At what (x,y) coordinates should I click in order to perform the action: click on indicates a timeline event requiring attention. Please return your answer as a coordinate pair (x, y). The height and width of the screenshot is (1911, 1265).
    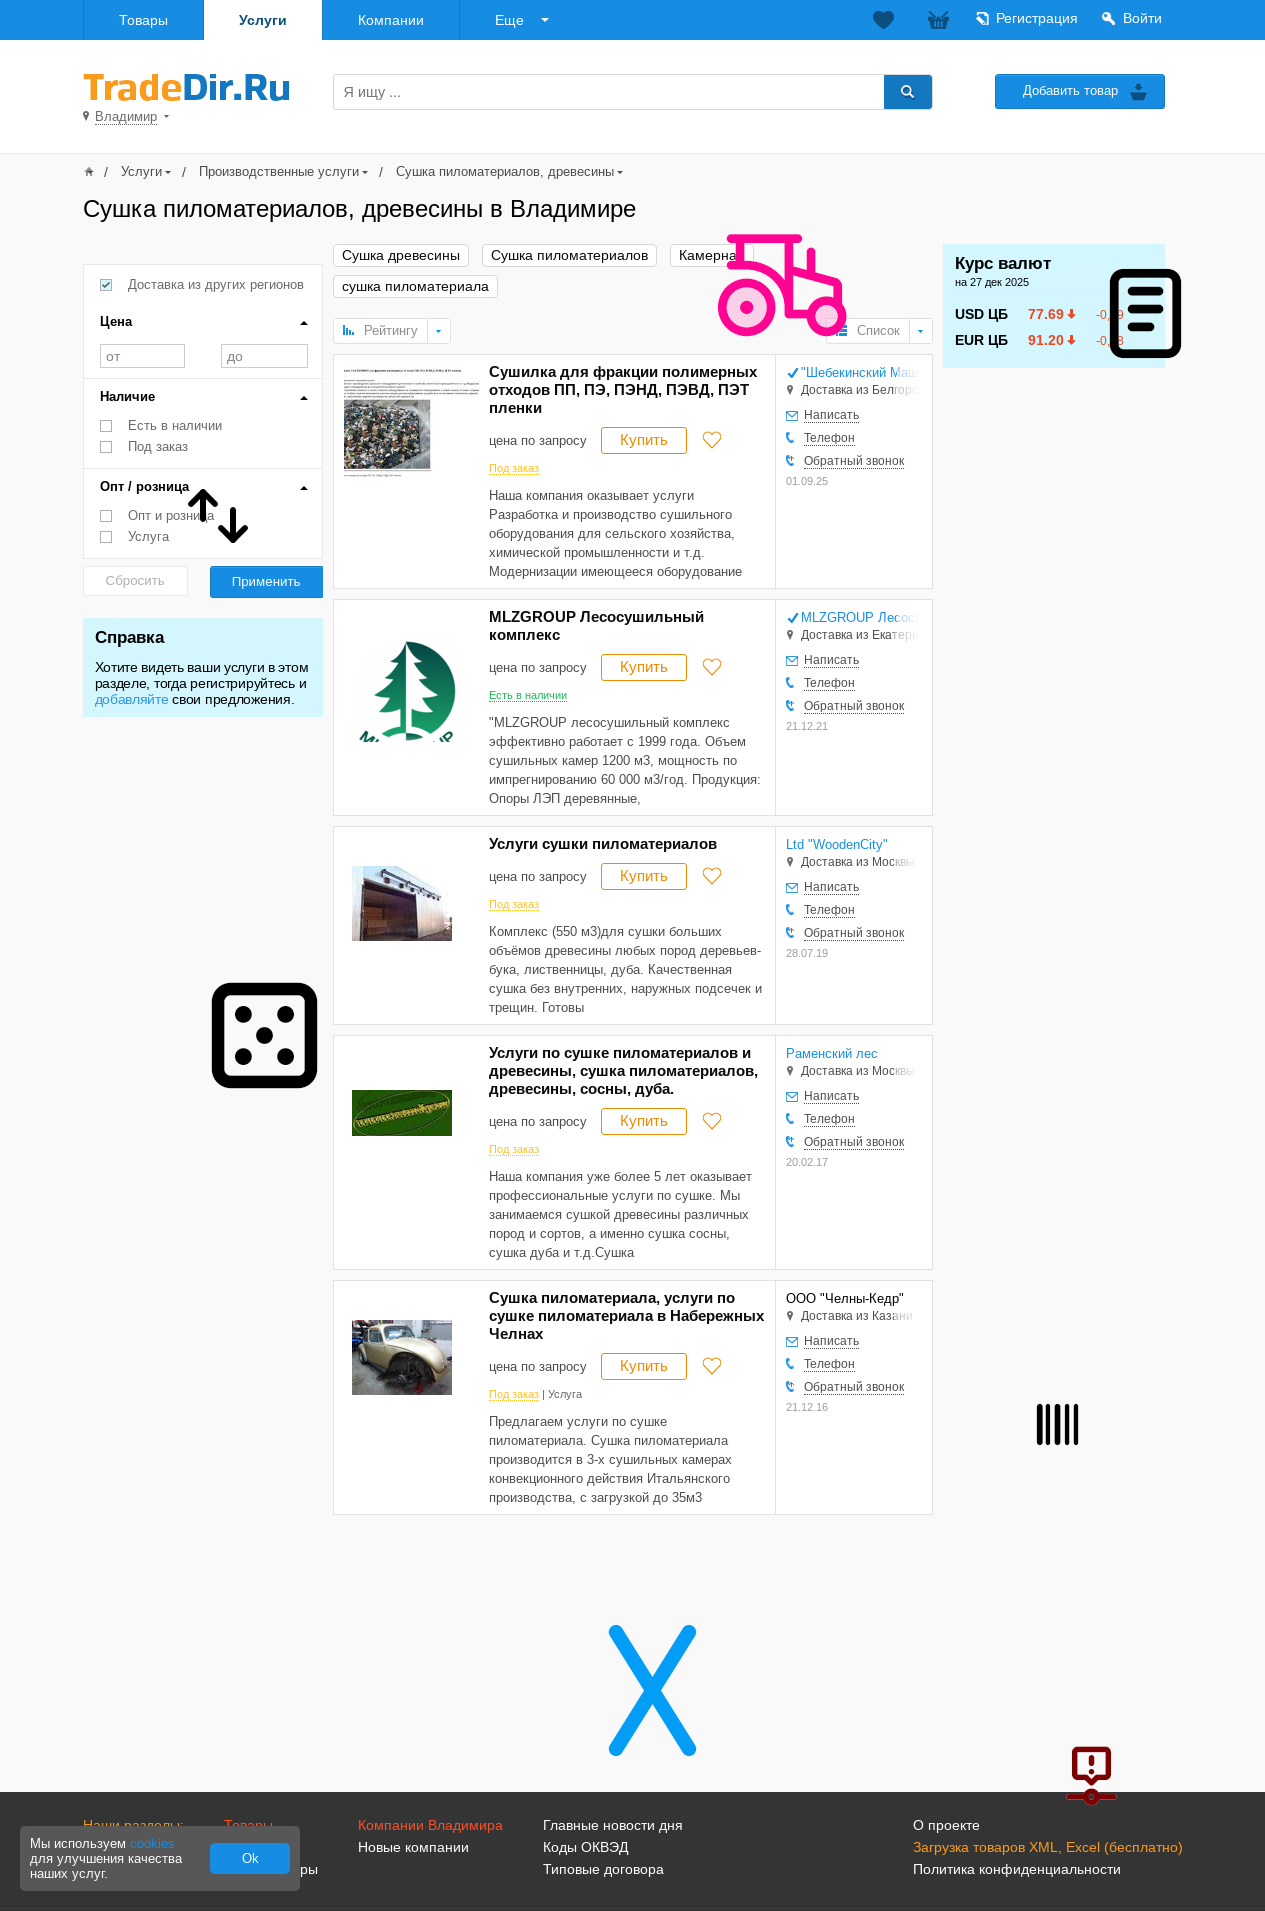
    Looking at the image, I should click on (1091, 1774).